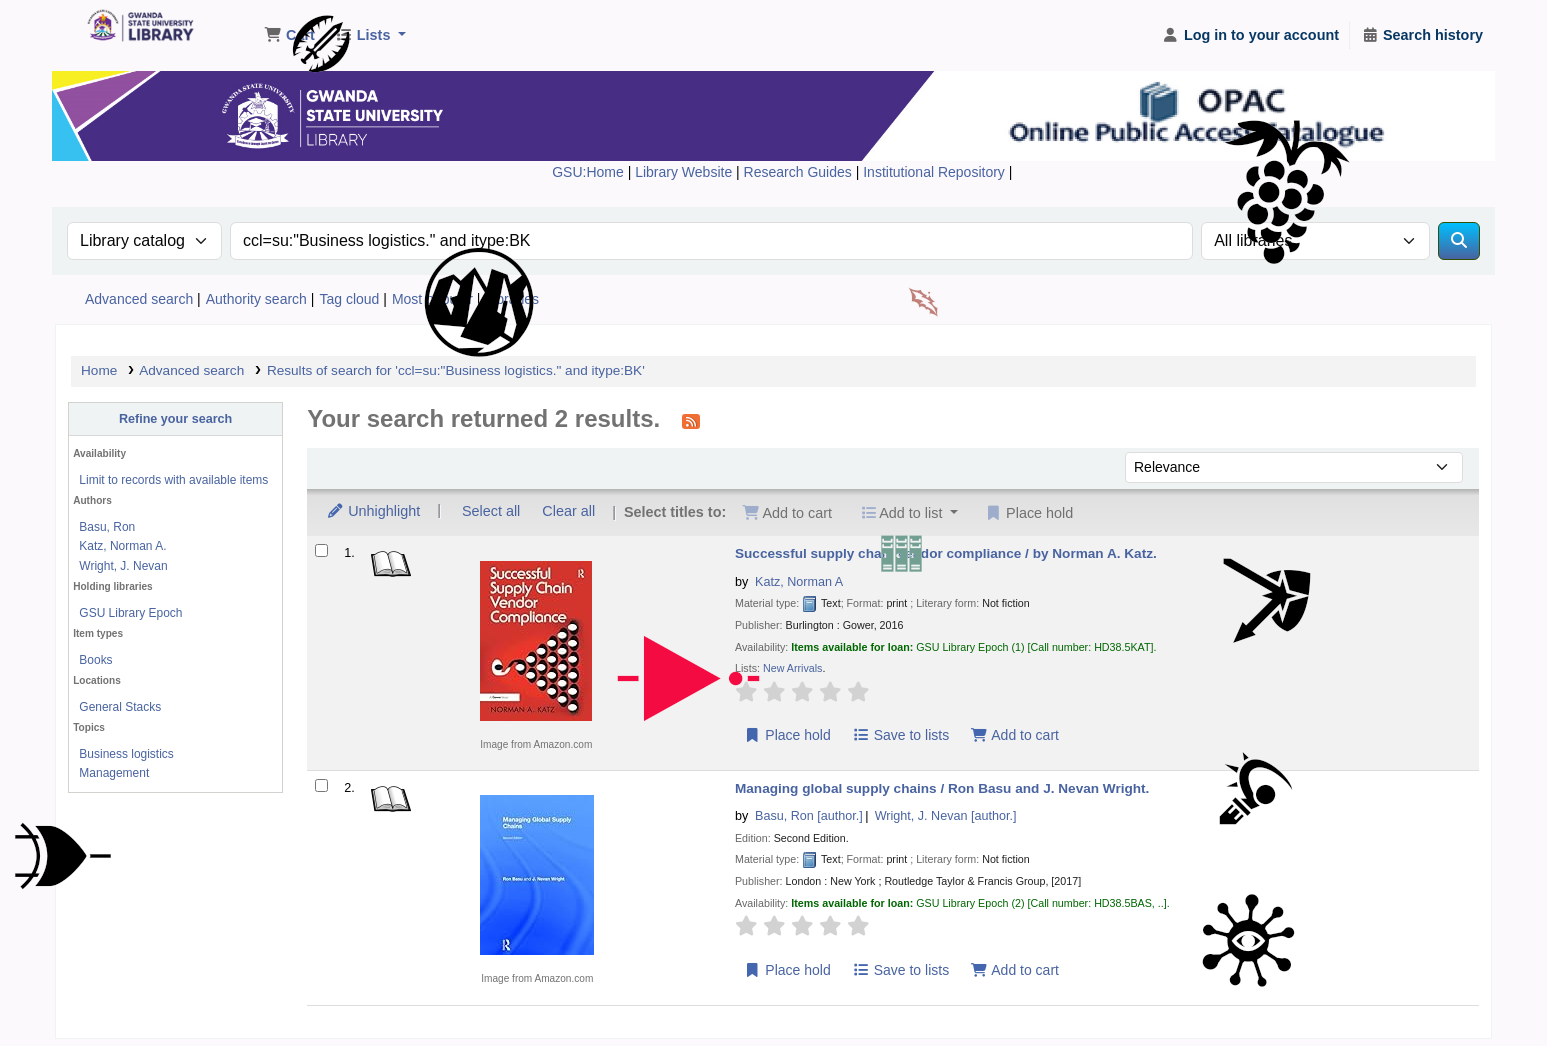 The width and height of the screenshot is (1547, 1046). What do you see at coordinates (1248, 939) in the screenshot?
I see `a quirky or playful weather indicator for sunny conditions` at bounding box center [1248, 939].